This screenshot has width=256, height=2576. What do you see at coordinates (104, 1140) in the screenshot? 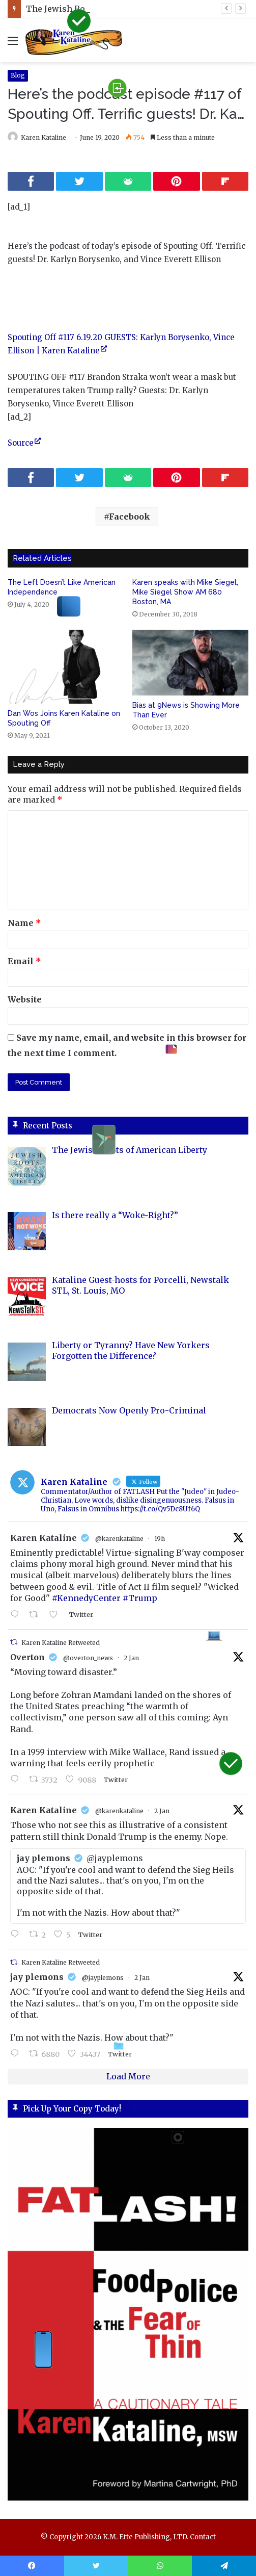
I see `a snap package file for linux software installation` at bounding box center [104, 1140].